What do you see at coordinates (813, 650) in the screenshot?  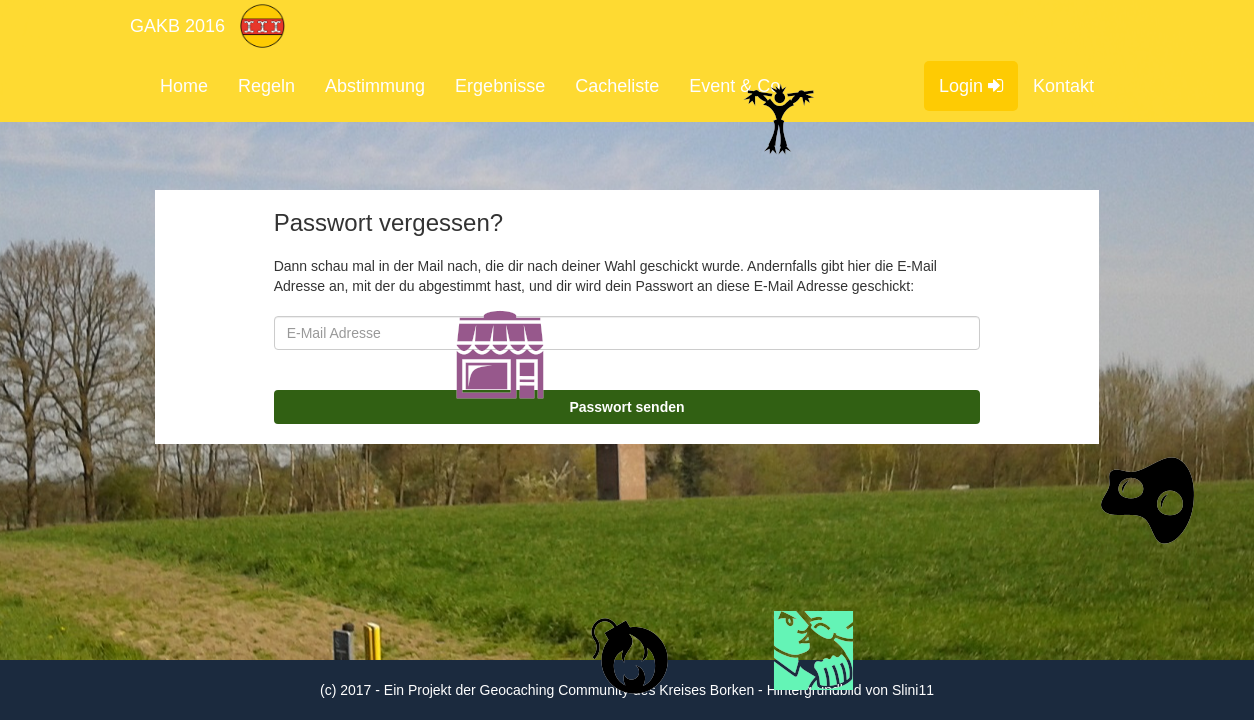 I see `initiate a persuasion or negotiation action` at bounding box center [813, 650].